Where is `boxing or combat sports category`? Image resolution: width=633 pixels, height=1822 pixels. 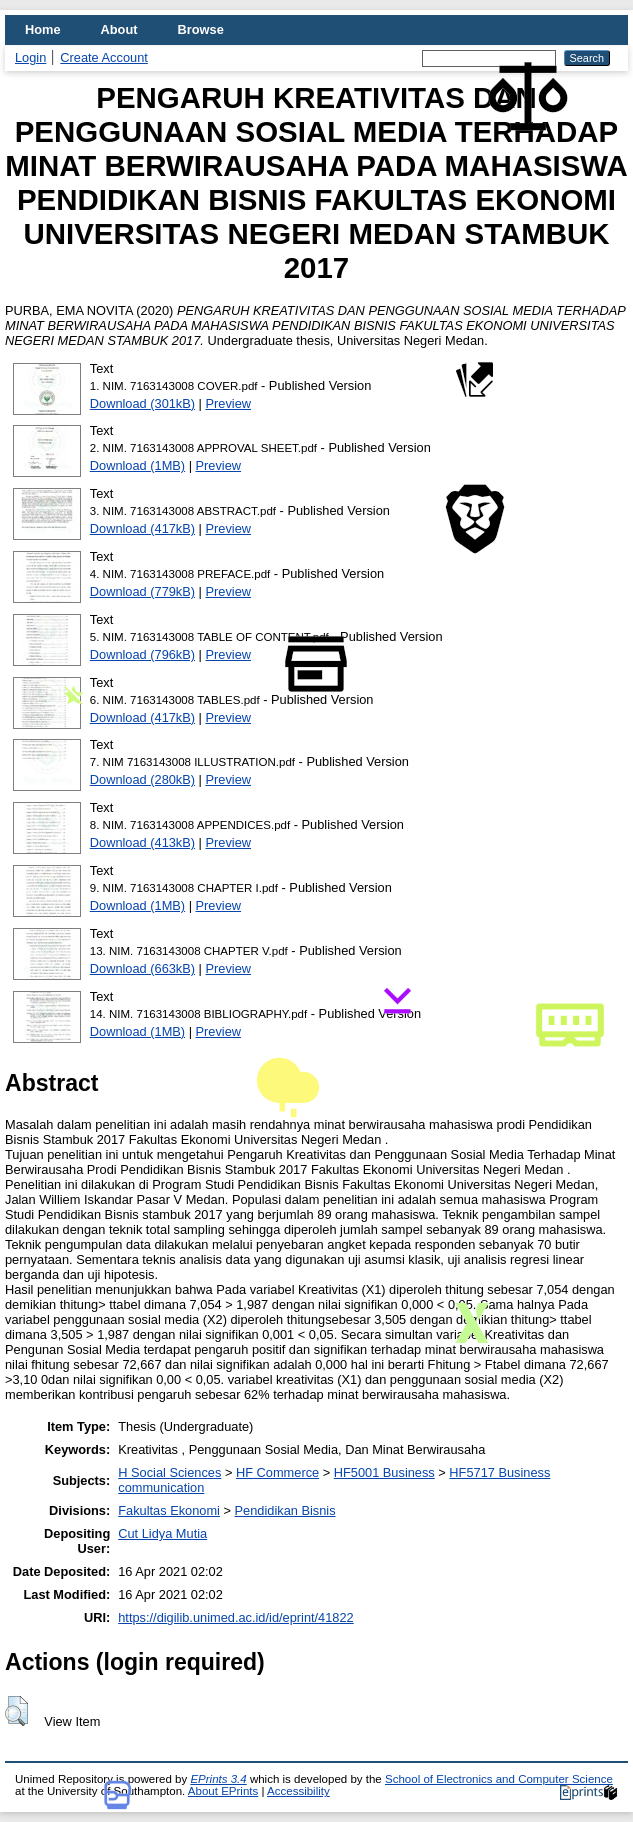 boxing or combat sports category is located at coordinates (117, 1795).